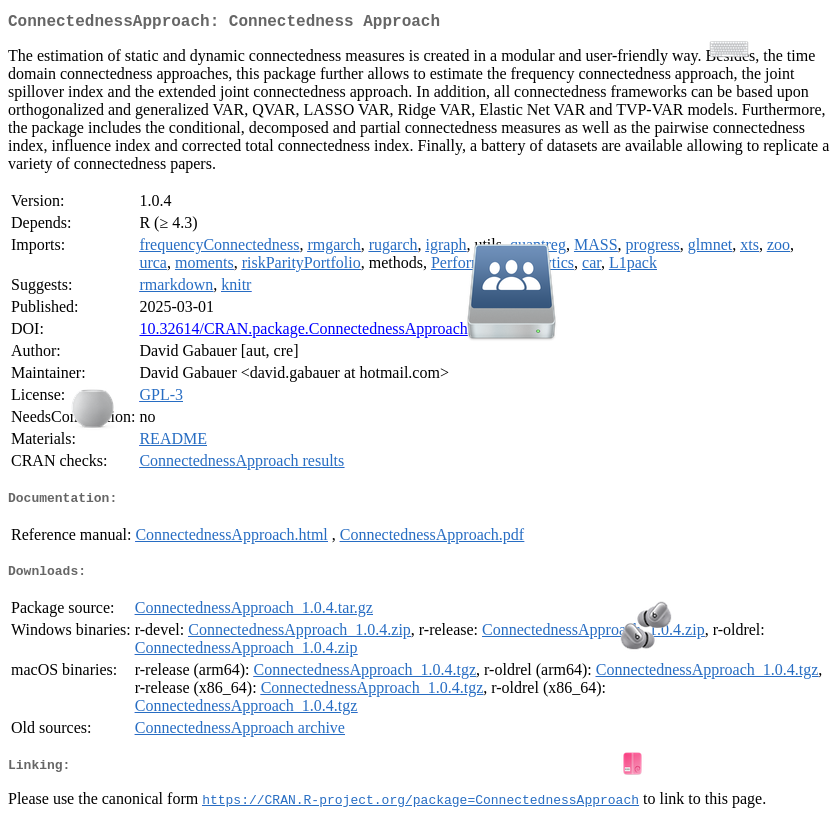 The height and width of the screenshot is (837, 840). I want to click on homepod mini smart speaker device, so click(92, 412).